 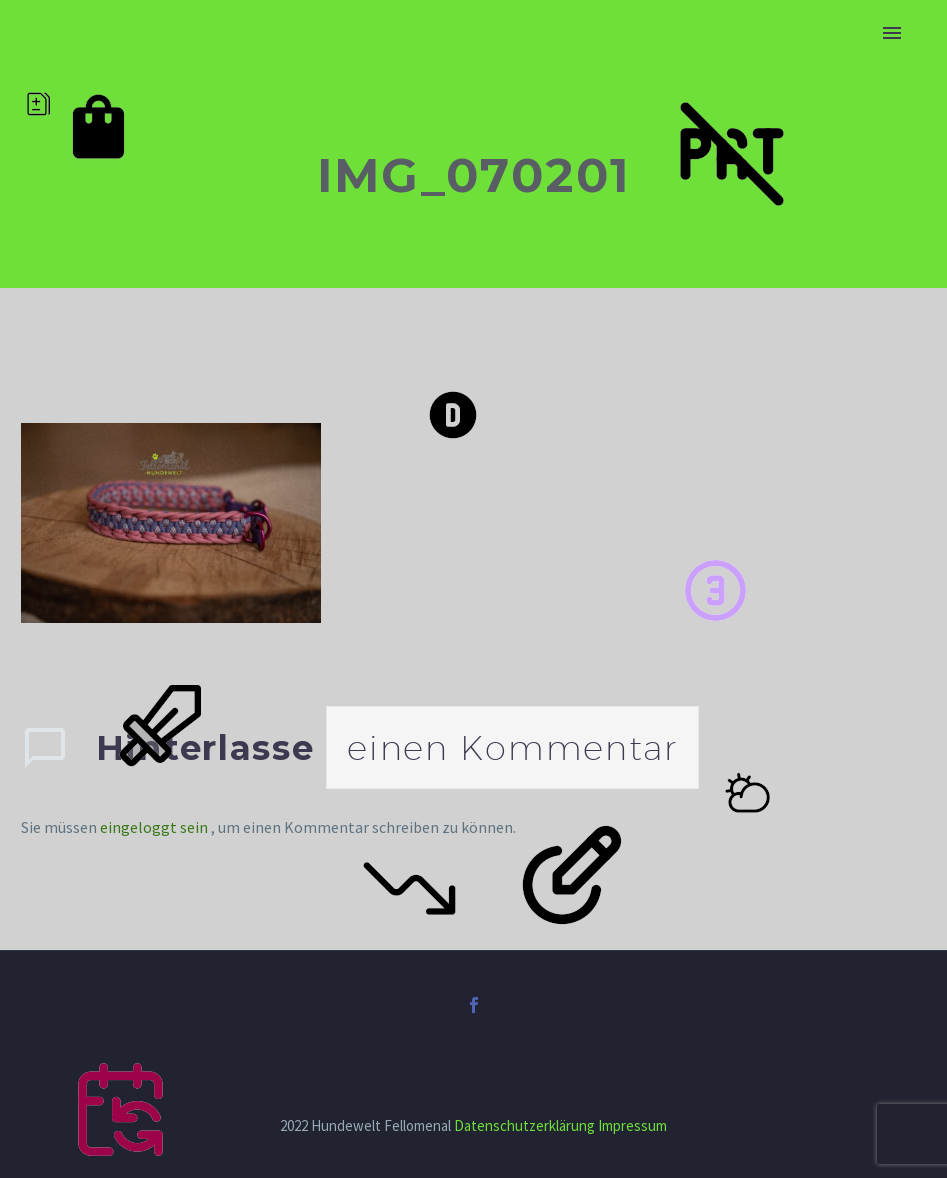 I want to click on access game or combat features, so click(x=162, y=724).